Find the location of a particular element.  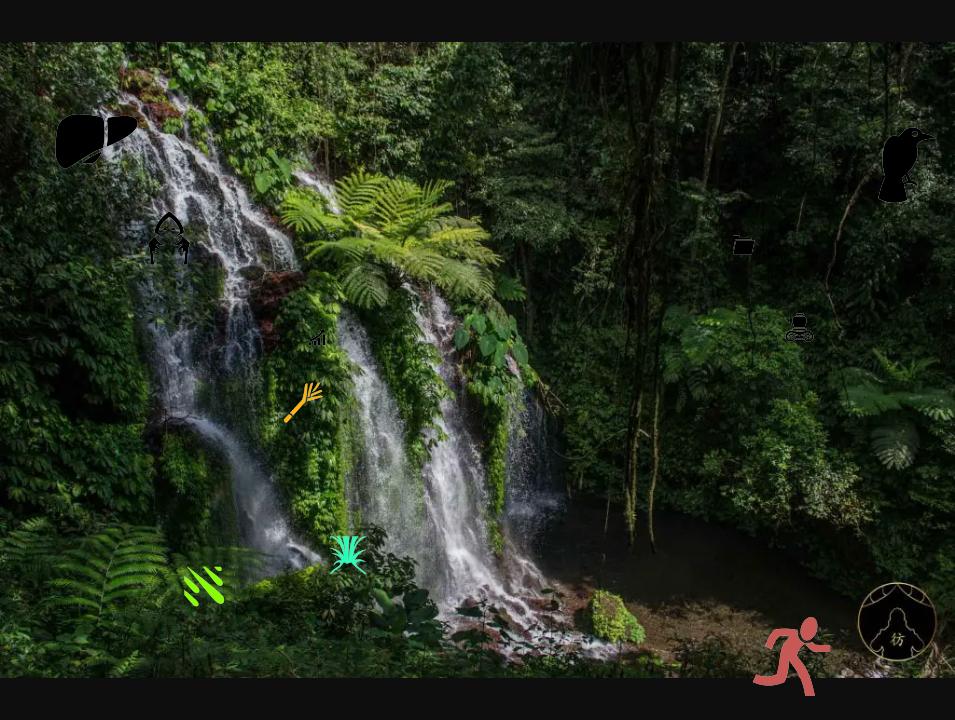

open or browse files in a folder is located at coordinates (743, 244).